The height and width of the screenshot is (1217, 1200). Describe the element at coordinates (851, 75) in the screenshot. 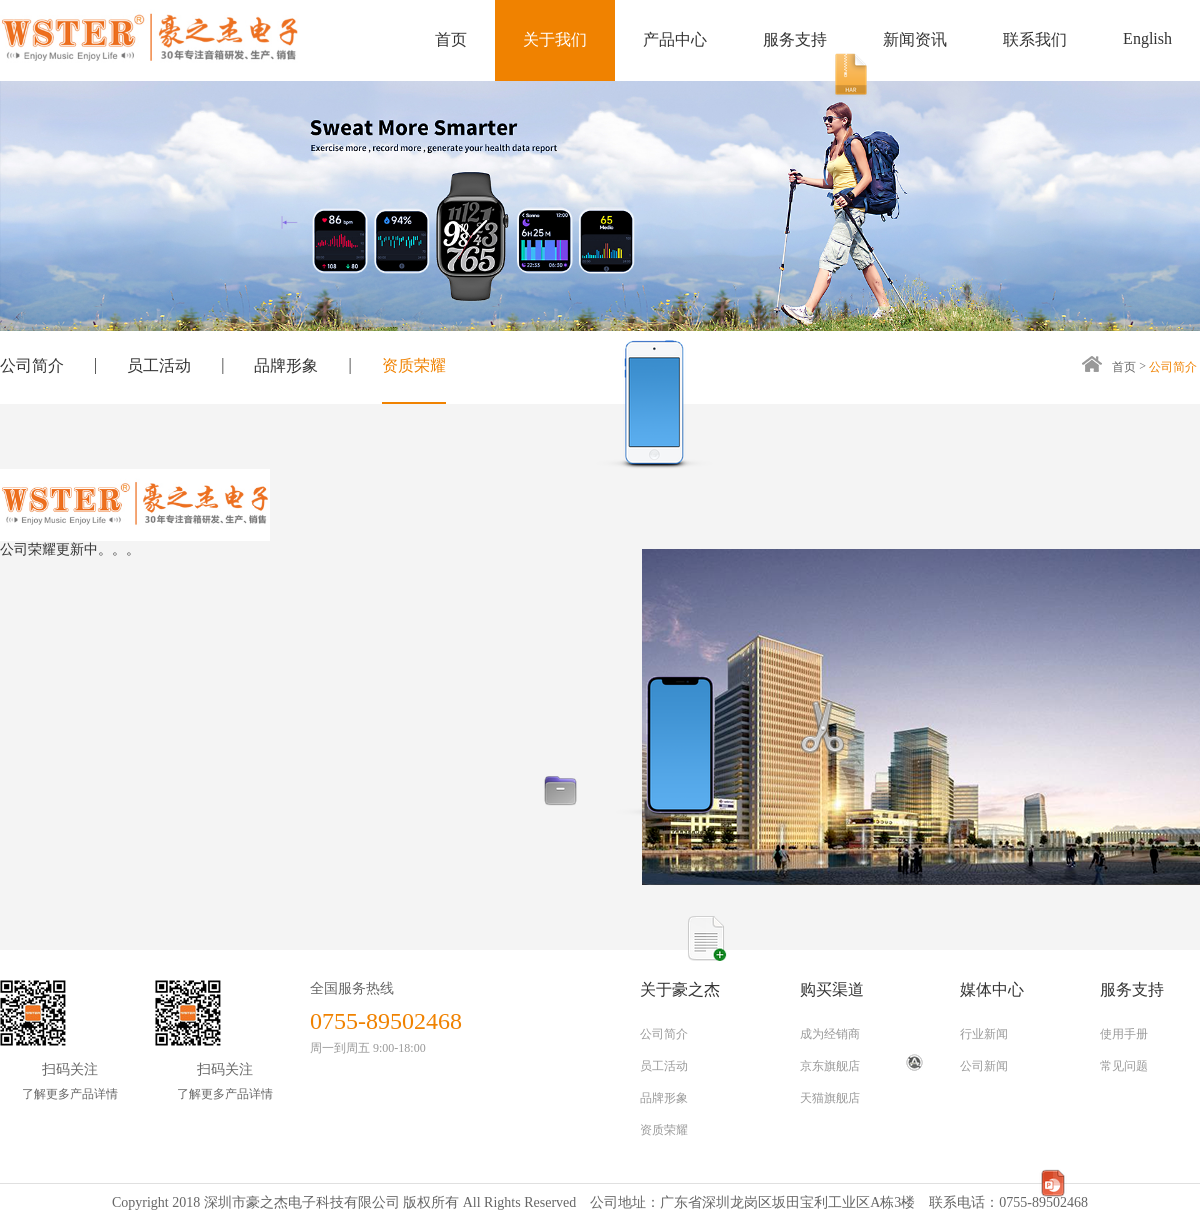

I see `xar archive file type indicator` at that location.